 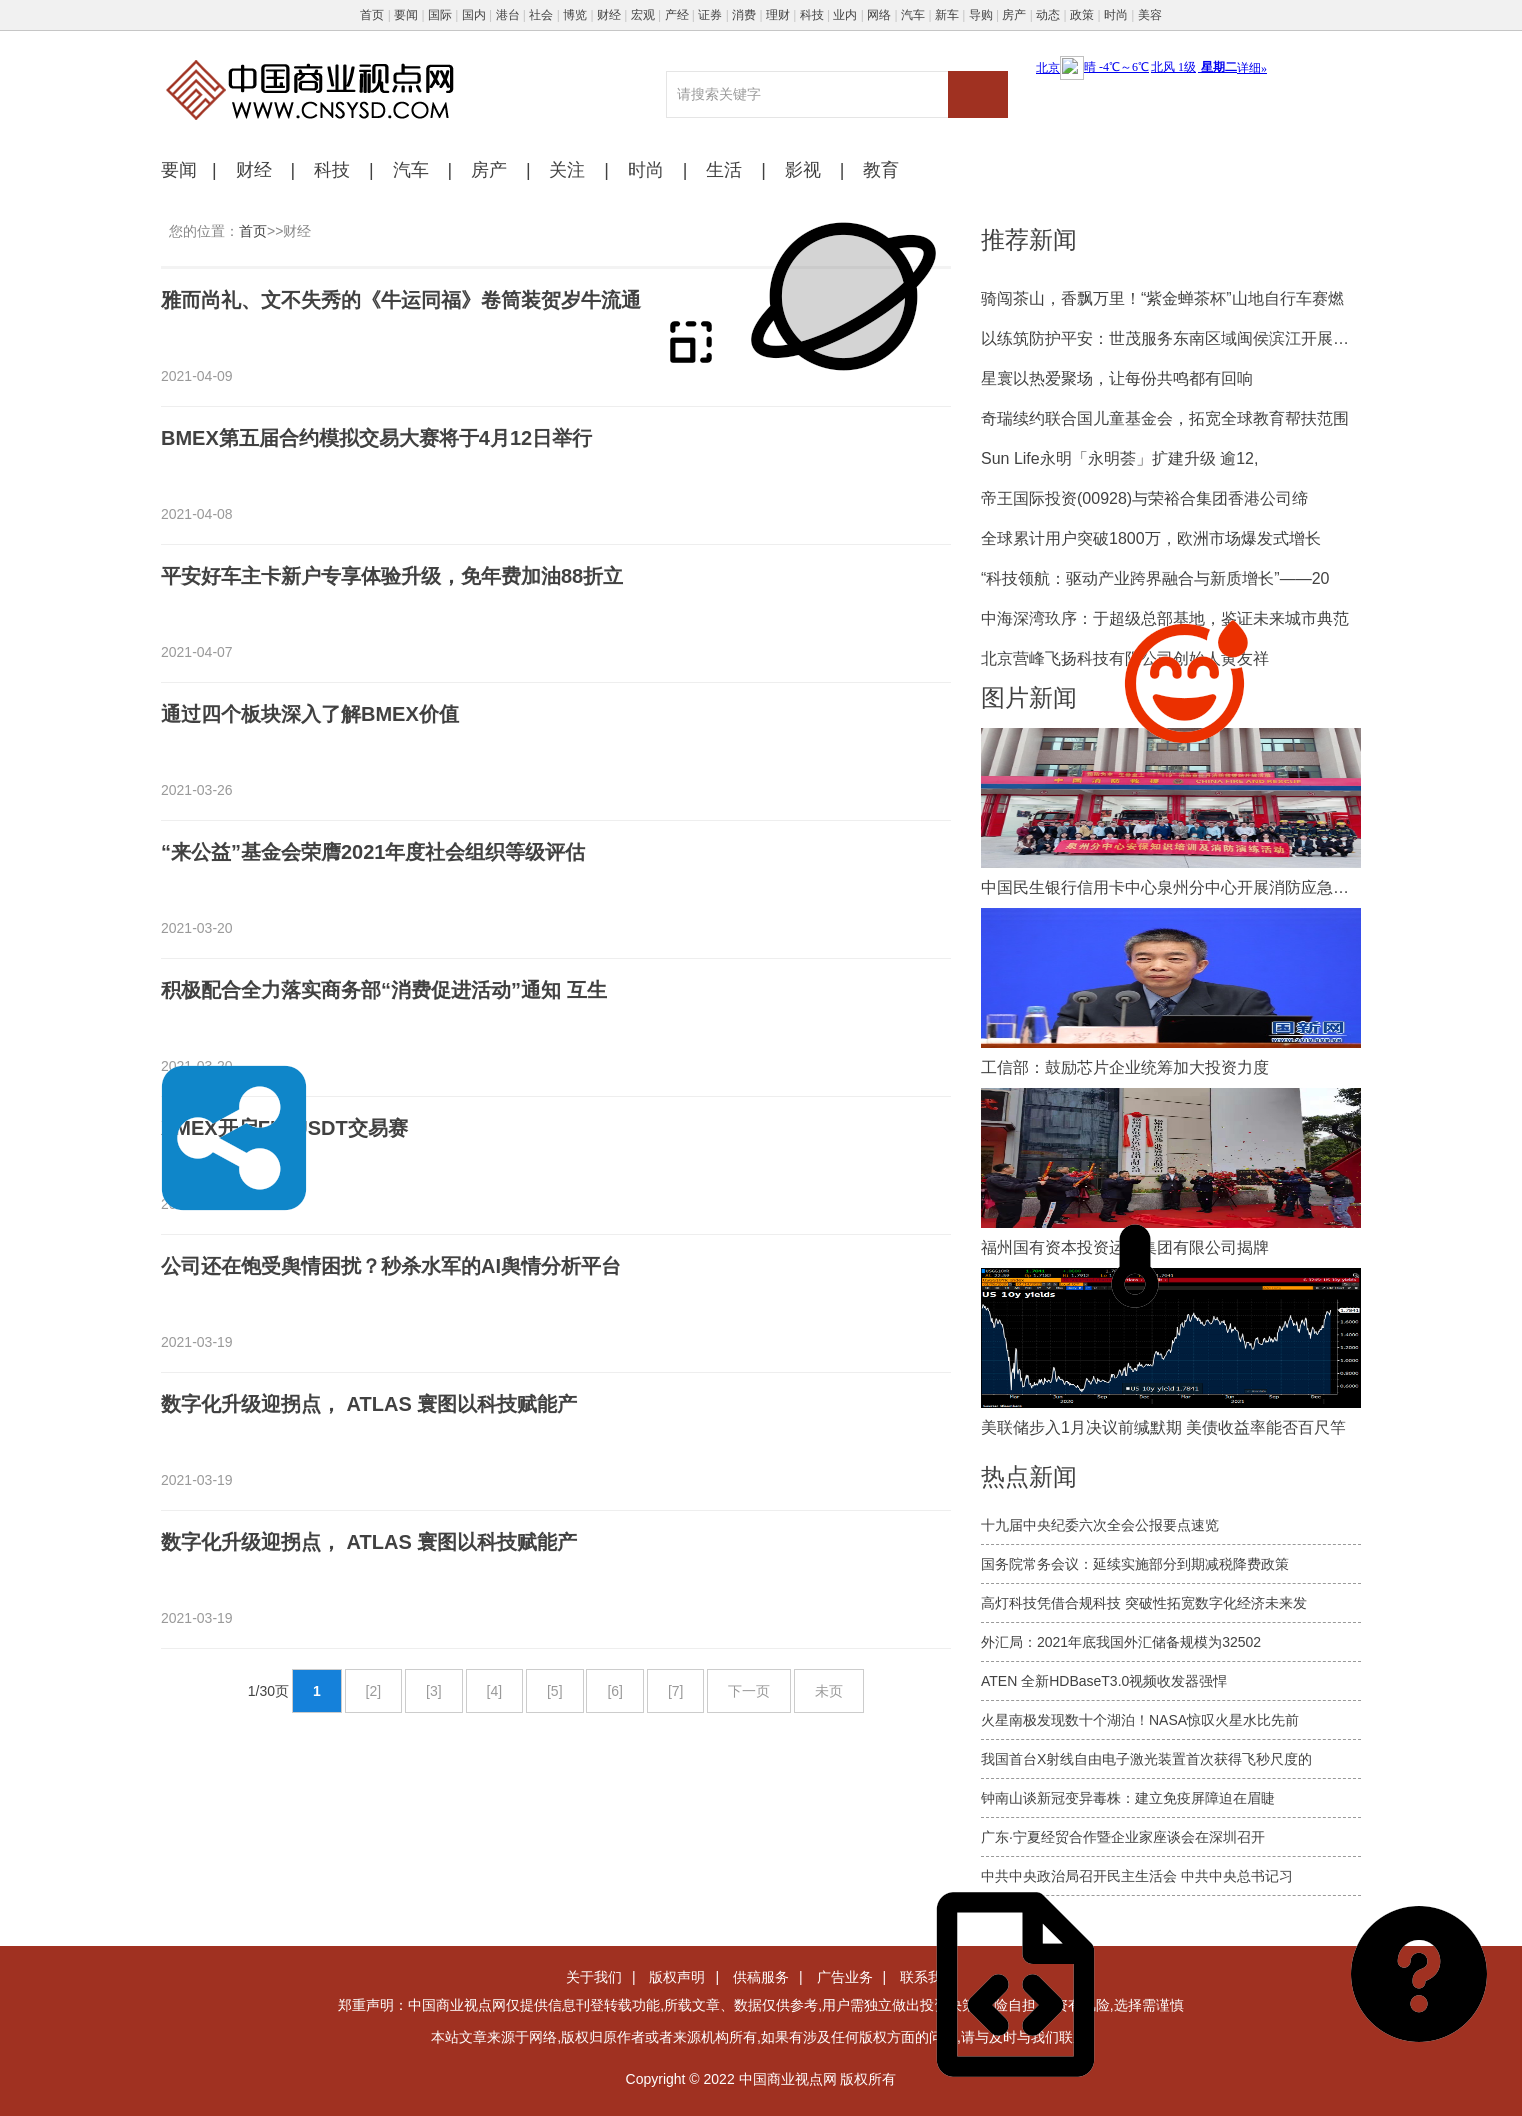 What do you see at coordinates (843, 296) in the screenshot?
I see `explore global or worldwide content` at bounding box center [843, 296].